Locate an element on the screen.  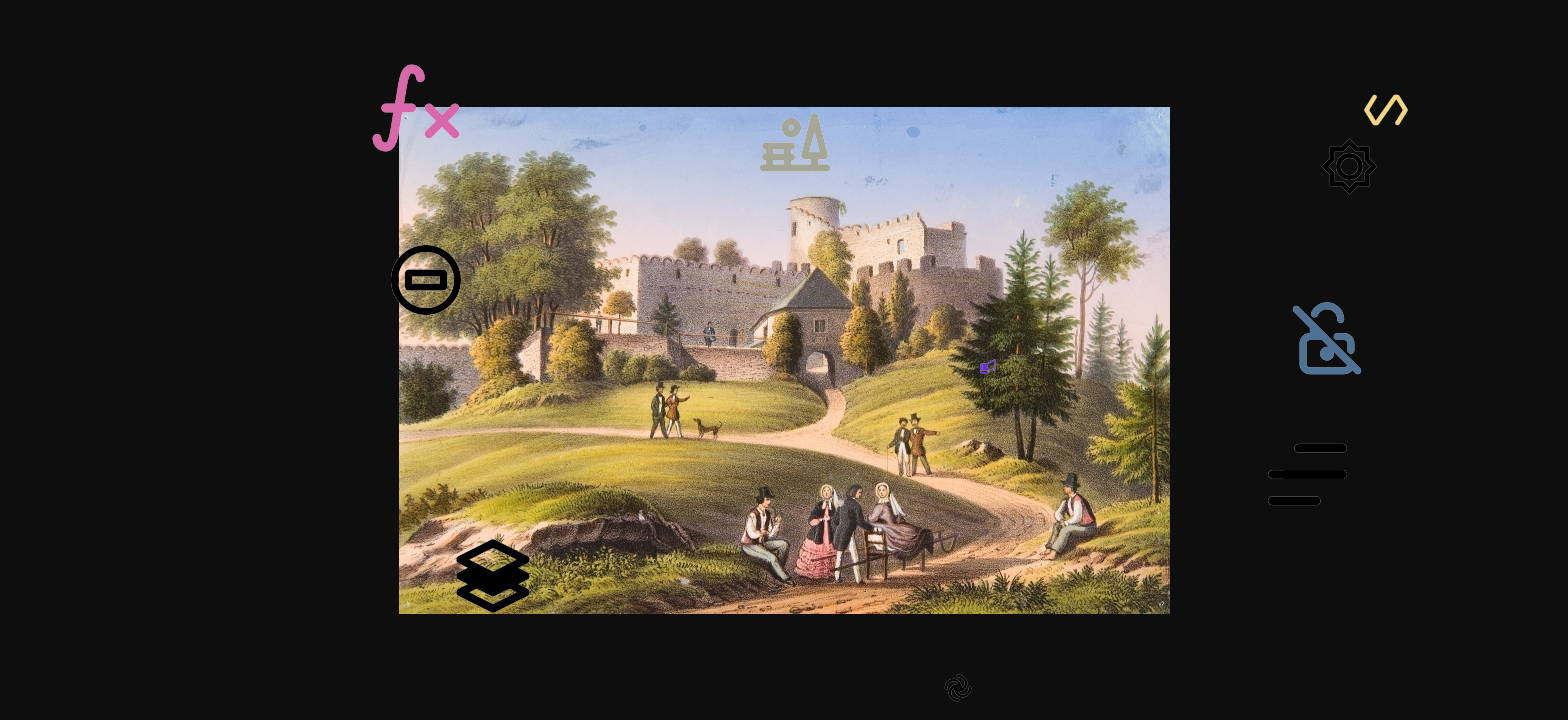
unlock feature is unavailable or disabled is located at coordinates (1327, 340).